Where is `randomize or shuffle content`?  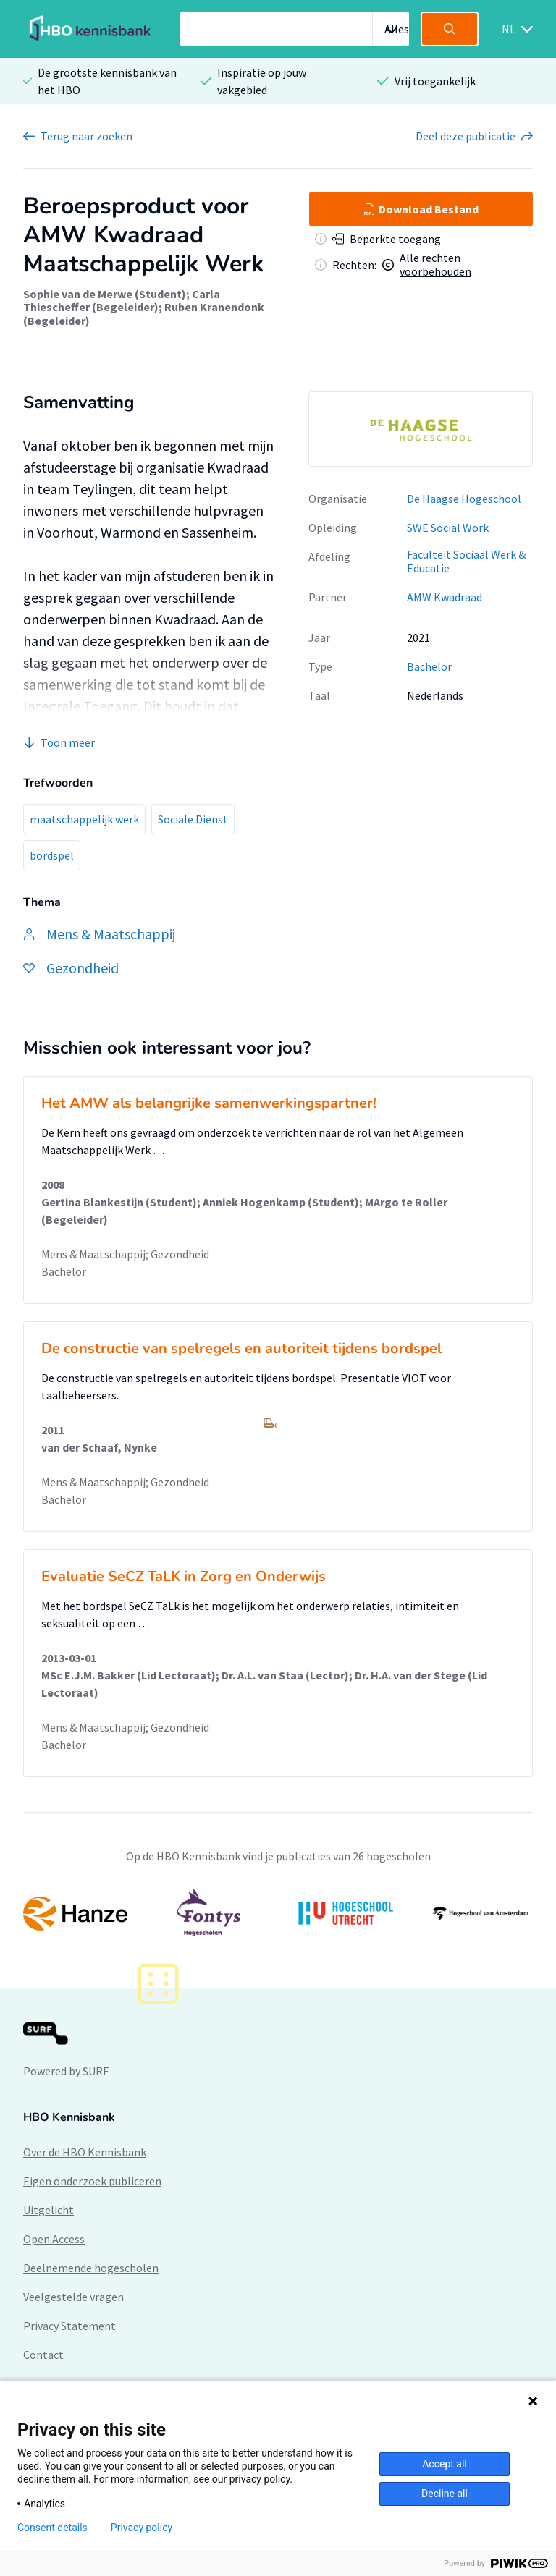
randomize or shuffle content is located at coordinates (158, 1983).